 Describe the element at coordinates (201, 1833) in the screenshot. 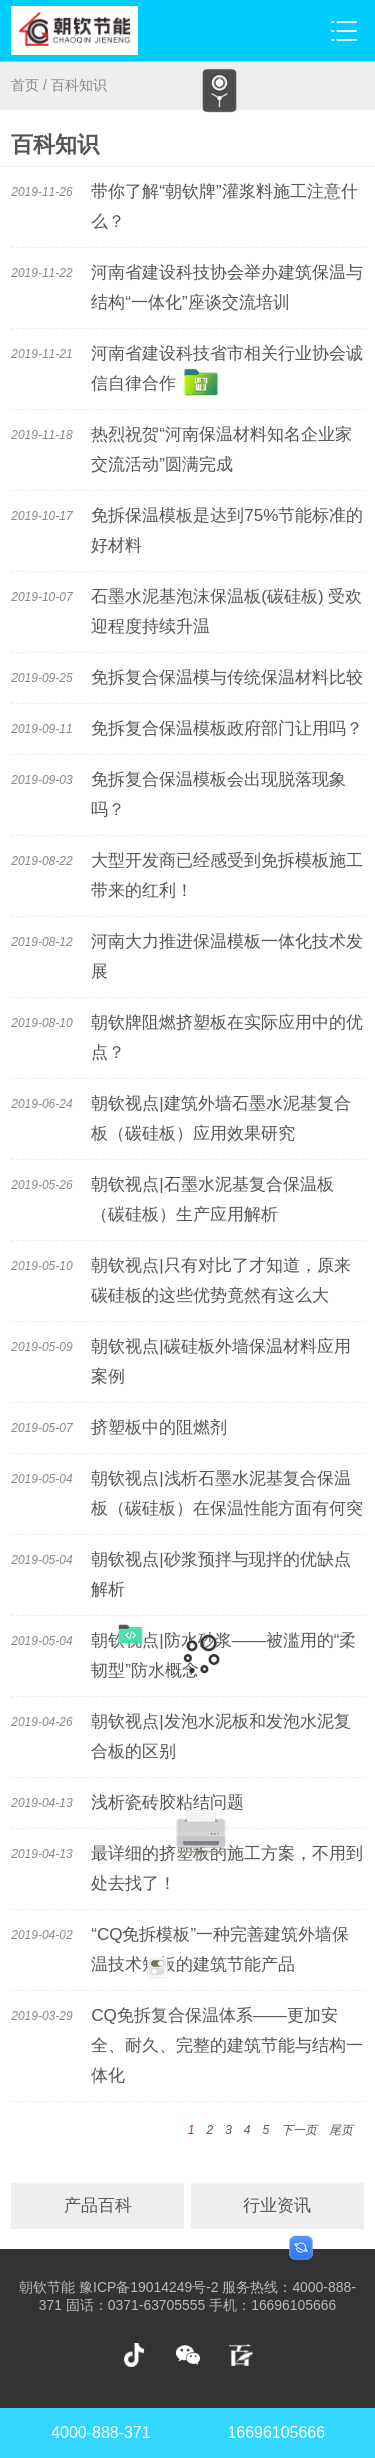

I see `connect to a network printer` at that location.